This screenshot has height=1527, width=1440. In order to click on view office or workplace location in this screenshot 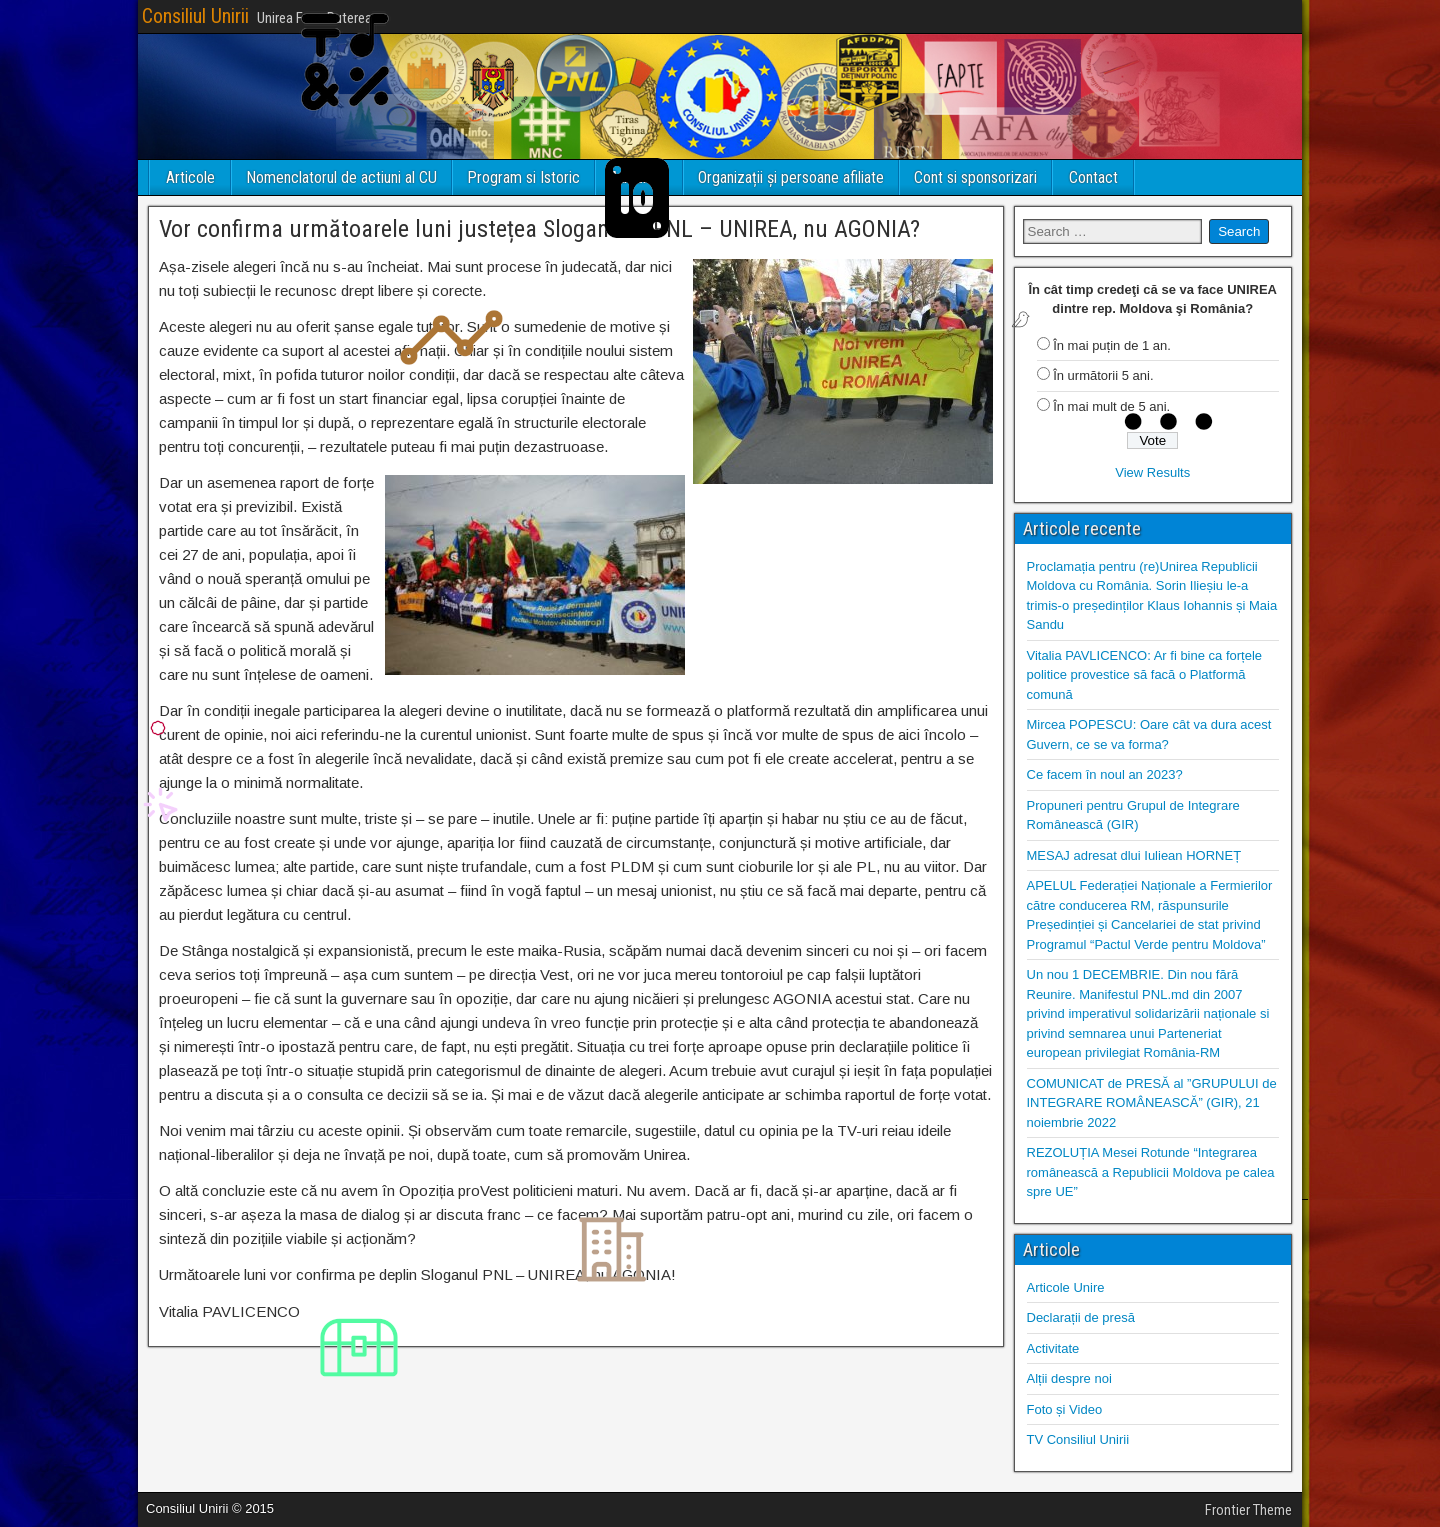, I will do `click(611, 1249)`.